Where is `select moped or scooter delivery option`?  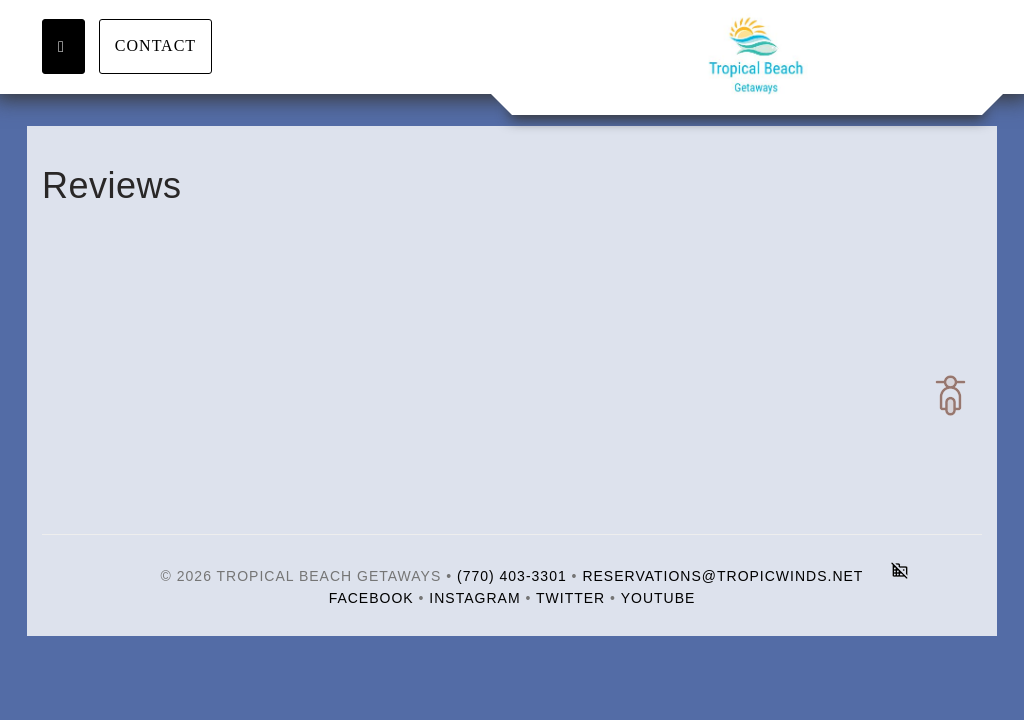
select moped or scooter delivery option is located at coordinates (950, 395).